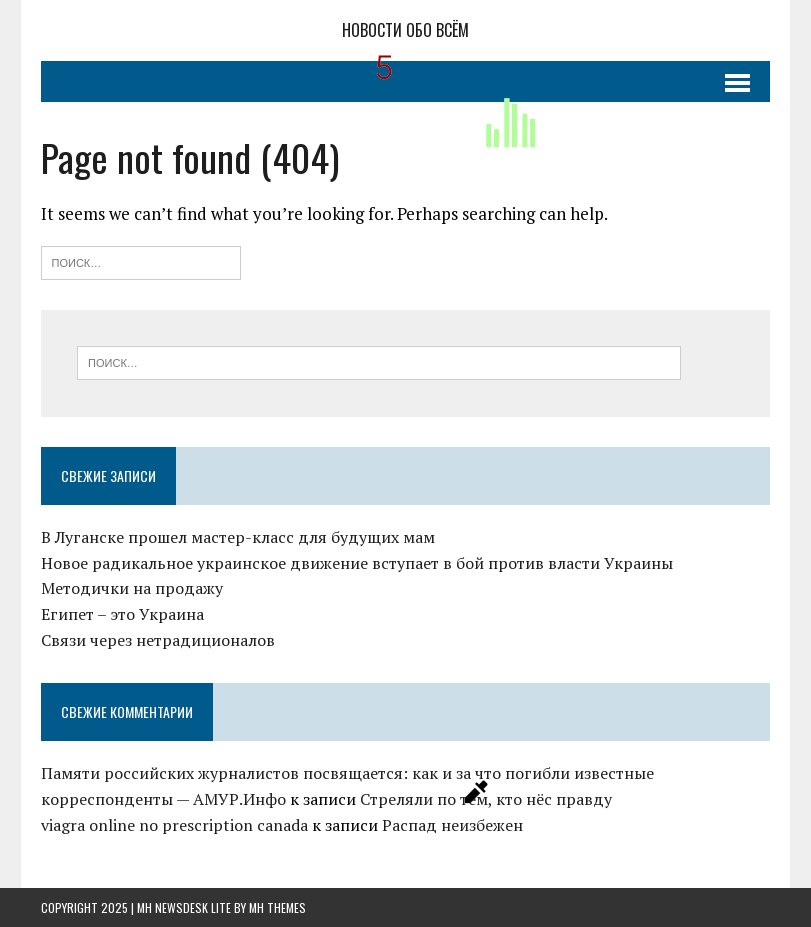 The image size is (811, 927). Describe the element at coordinates (384, 67) in the screenshot. I see `indicates step 5 in a numbered sequence` at that location.